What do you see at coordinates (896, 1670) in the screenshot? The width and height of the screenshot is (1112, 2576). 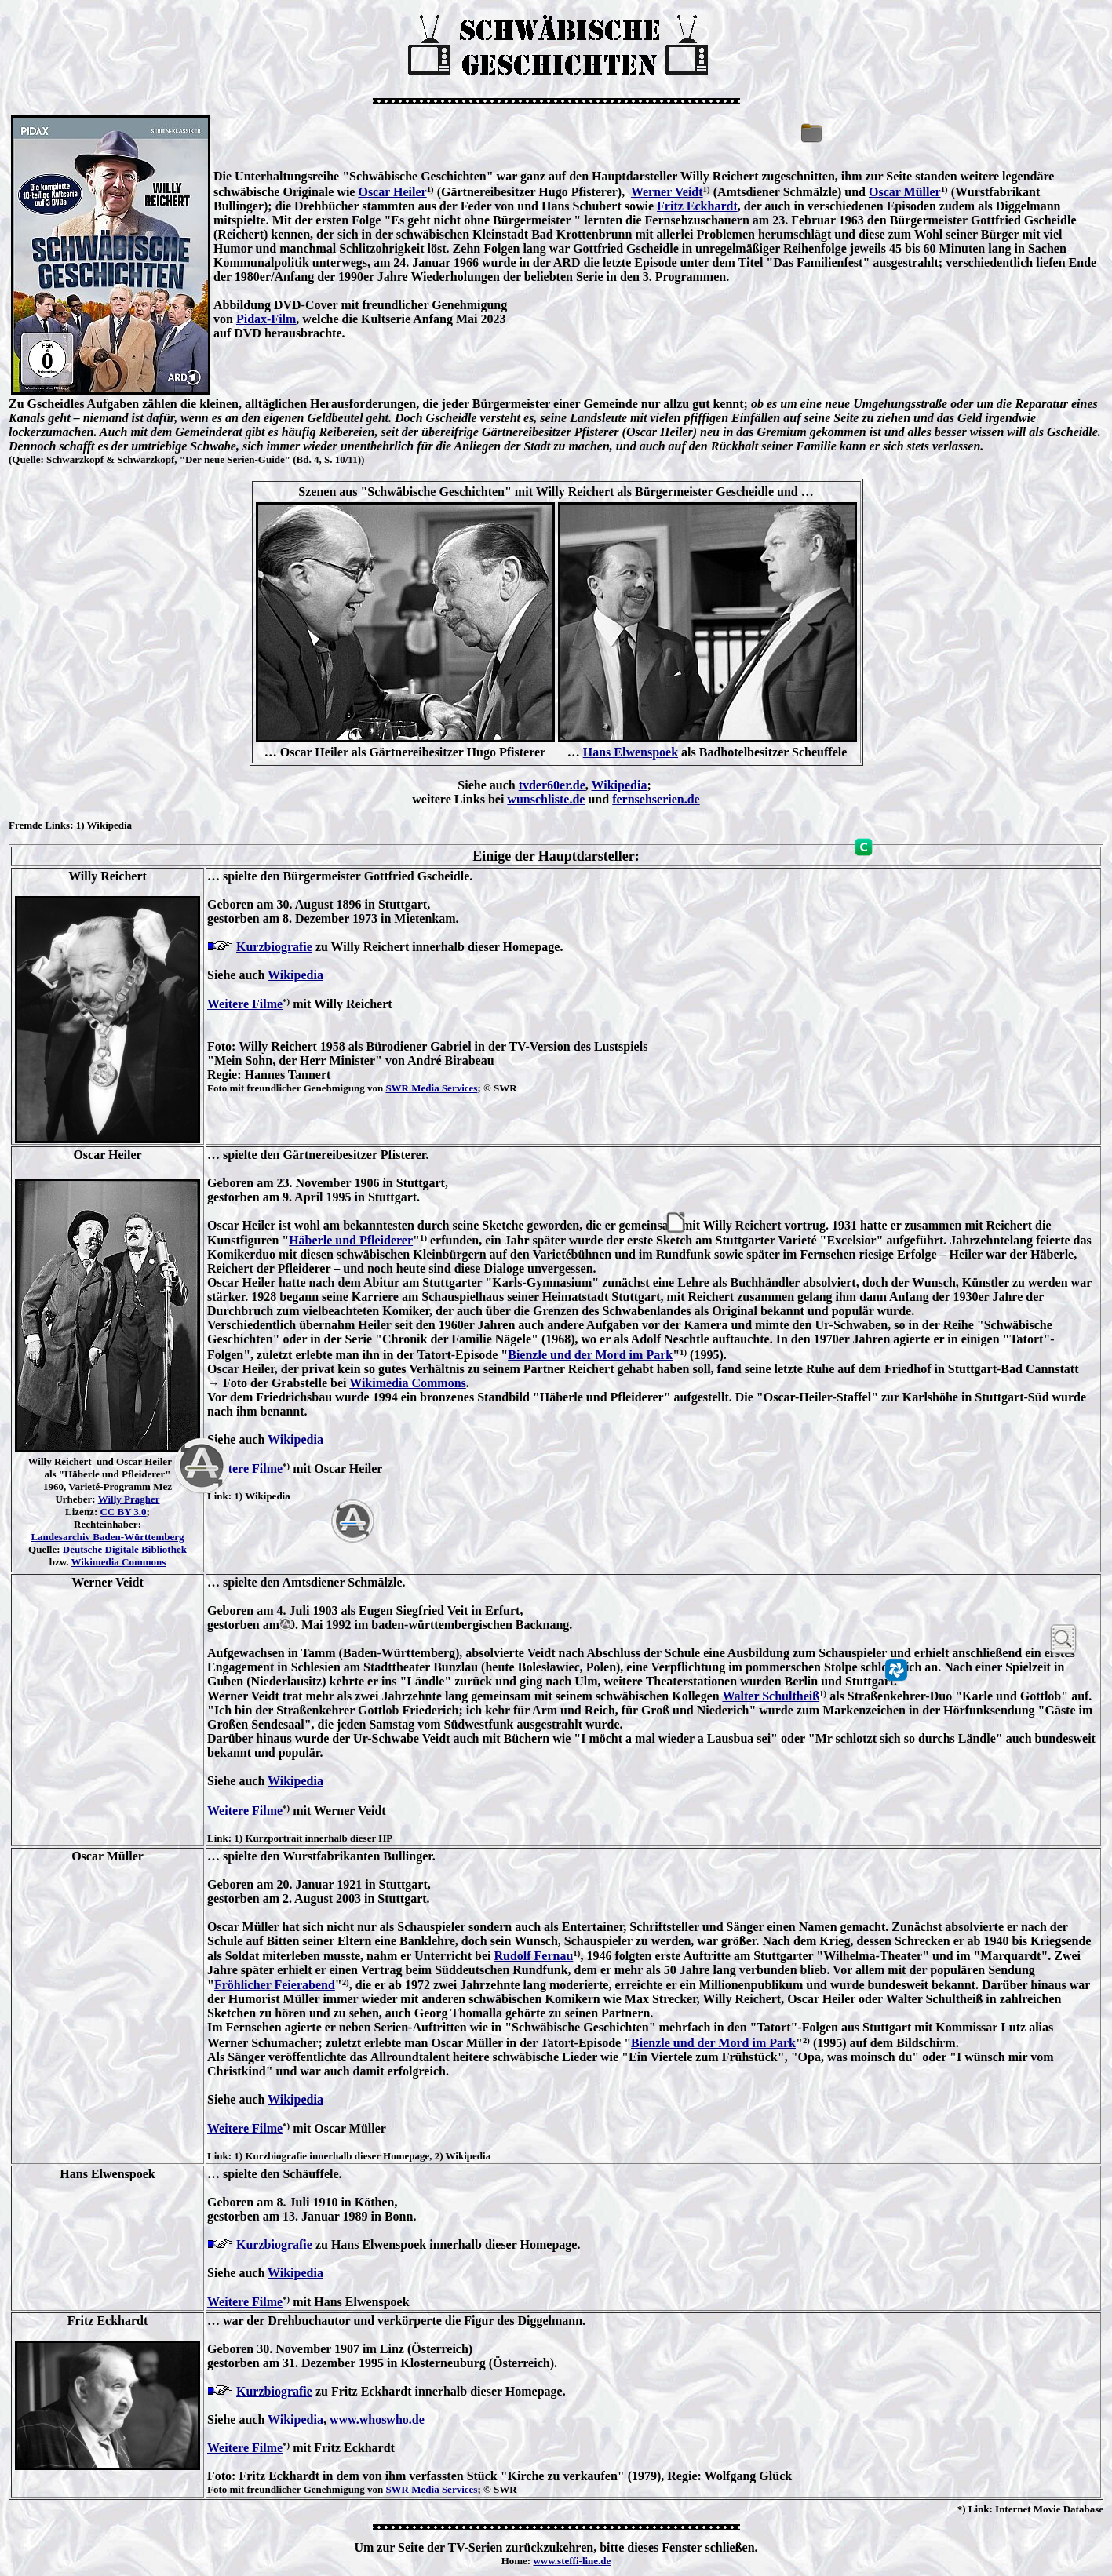 I see `open chakra linux distribution` at bounding box center [896, 1670].